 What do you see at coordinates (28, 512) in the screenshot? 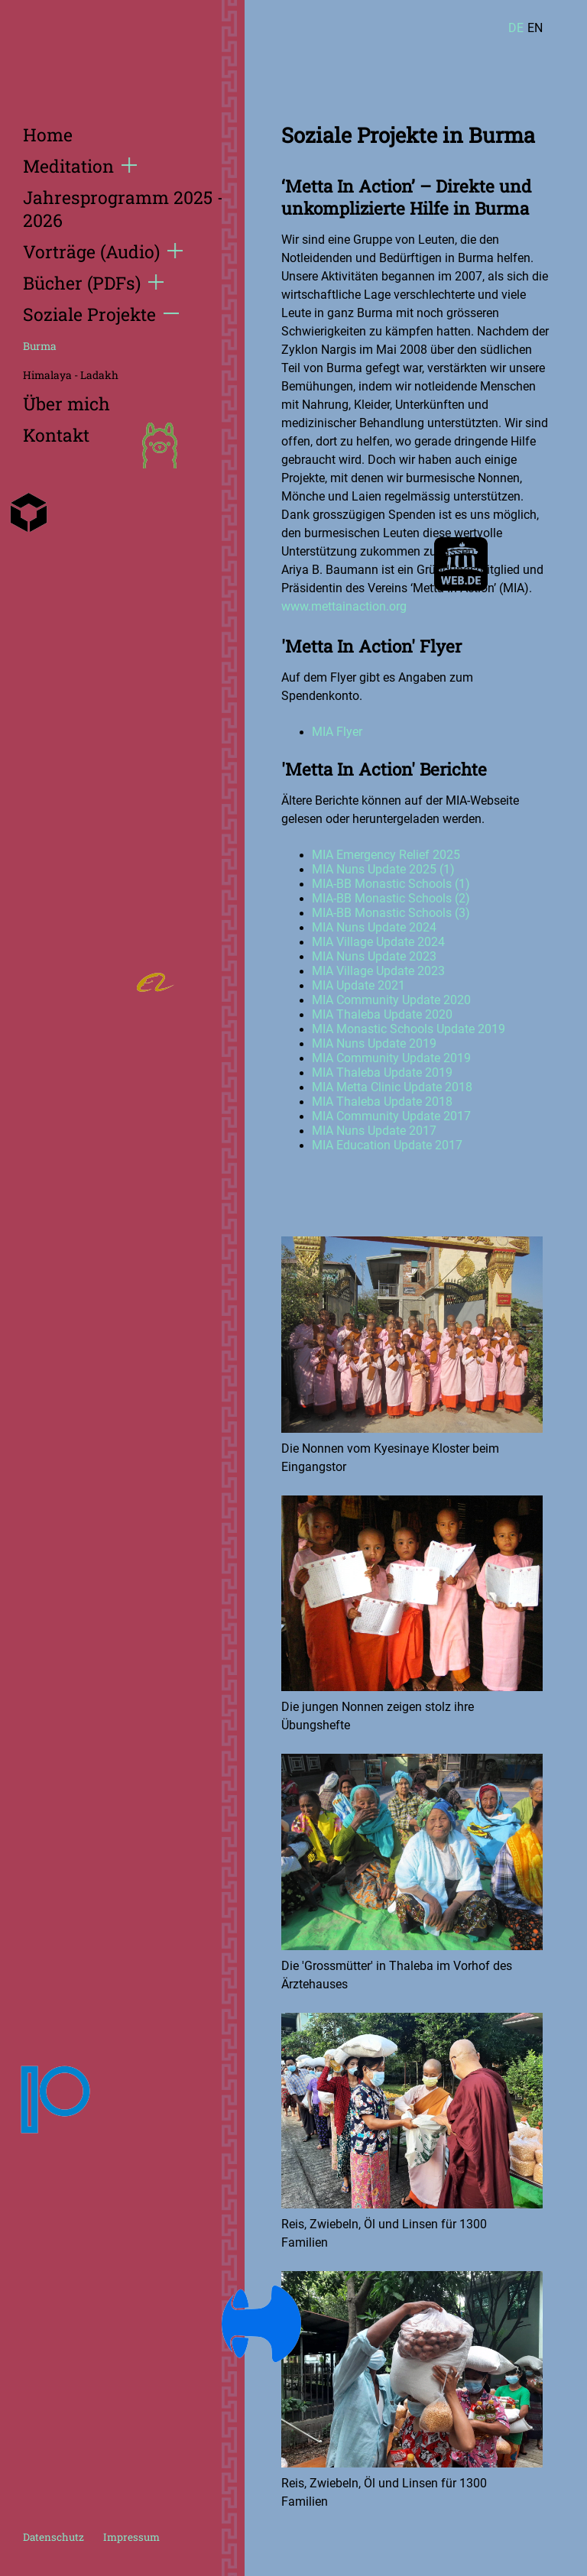
I see `visit builtbybit marketplace` at bounding box center [28, 512].